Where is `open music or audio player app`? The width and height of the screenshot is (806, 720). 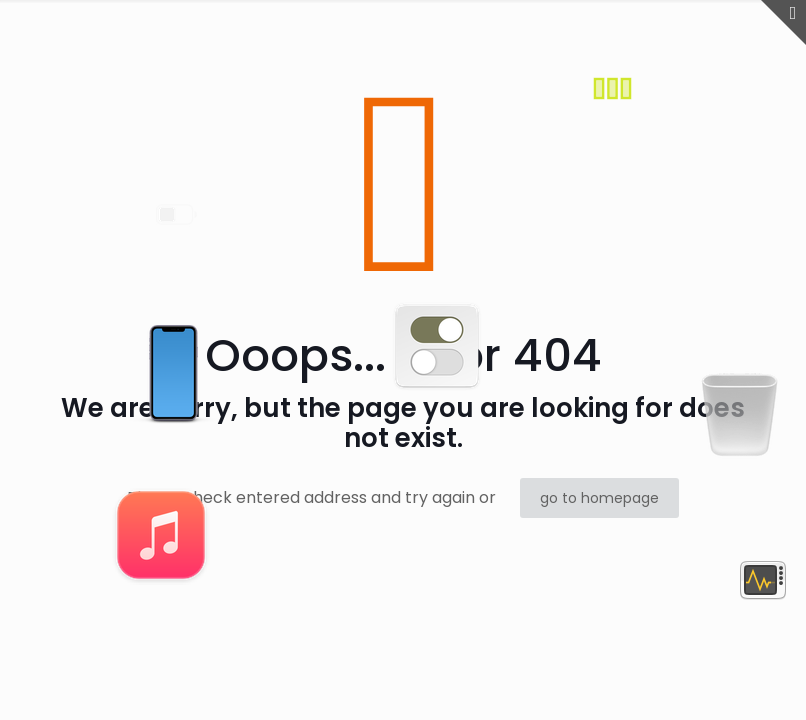 open music or audio player app is located at coordinates (161, 535).